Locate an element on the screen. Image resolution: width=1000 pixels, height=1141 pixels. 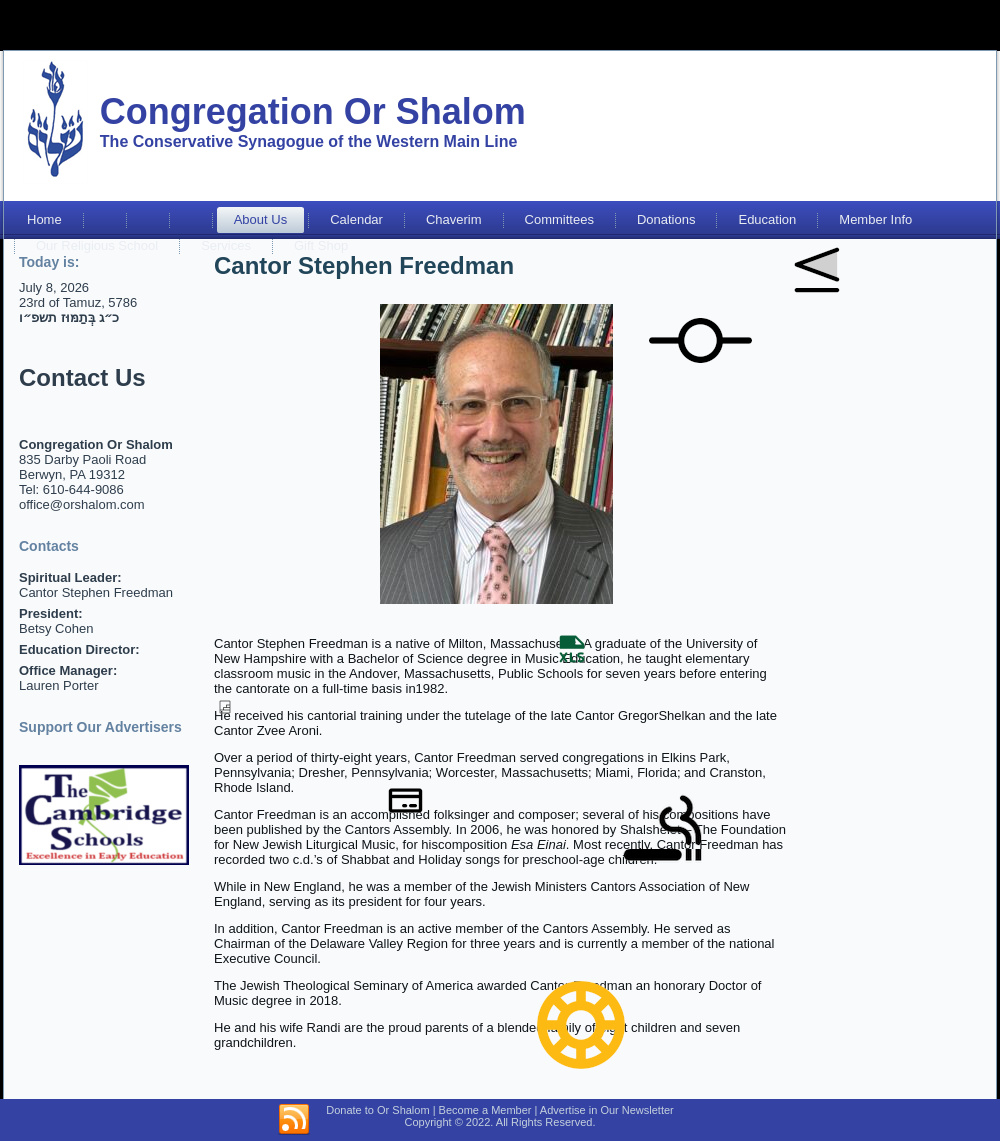
indicates a designated smoking area is located at coordinates (662, 833).